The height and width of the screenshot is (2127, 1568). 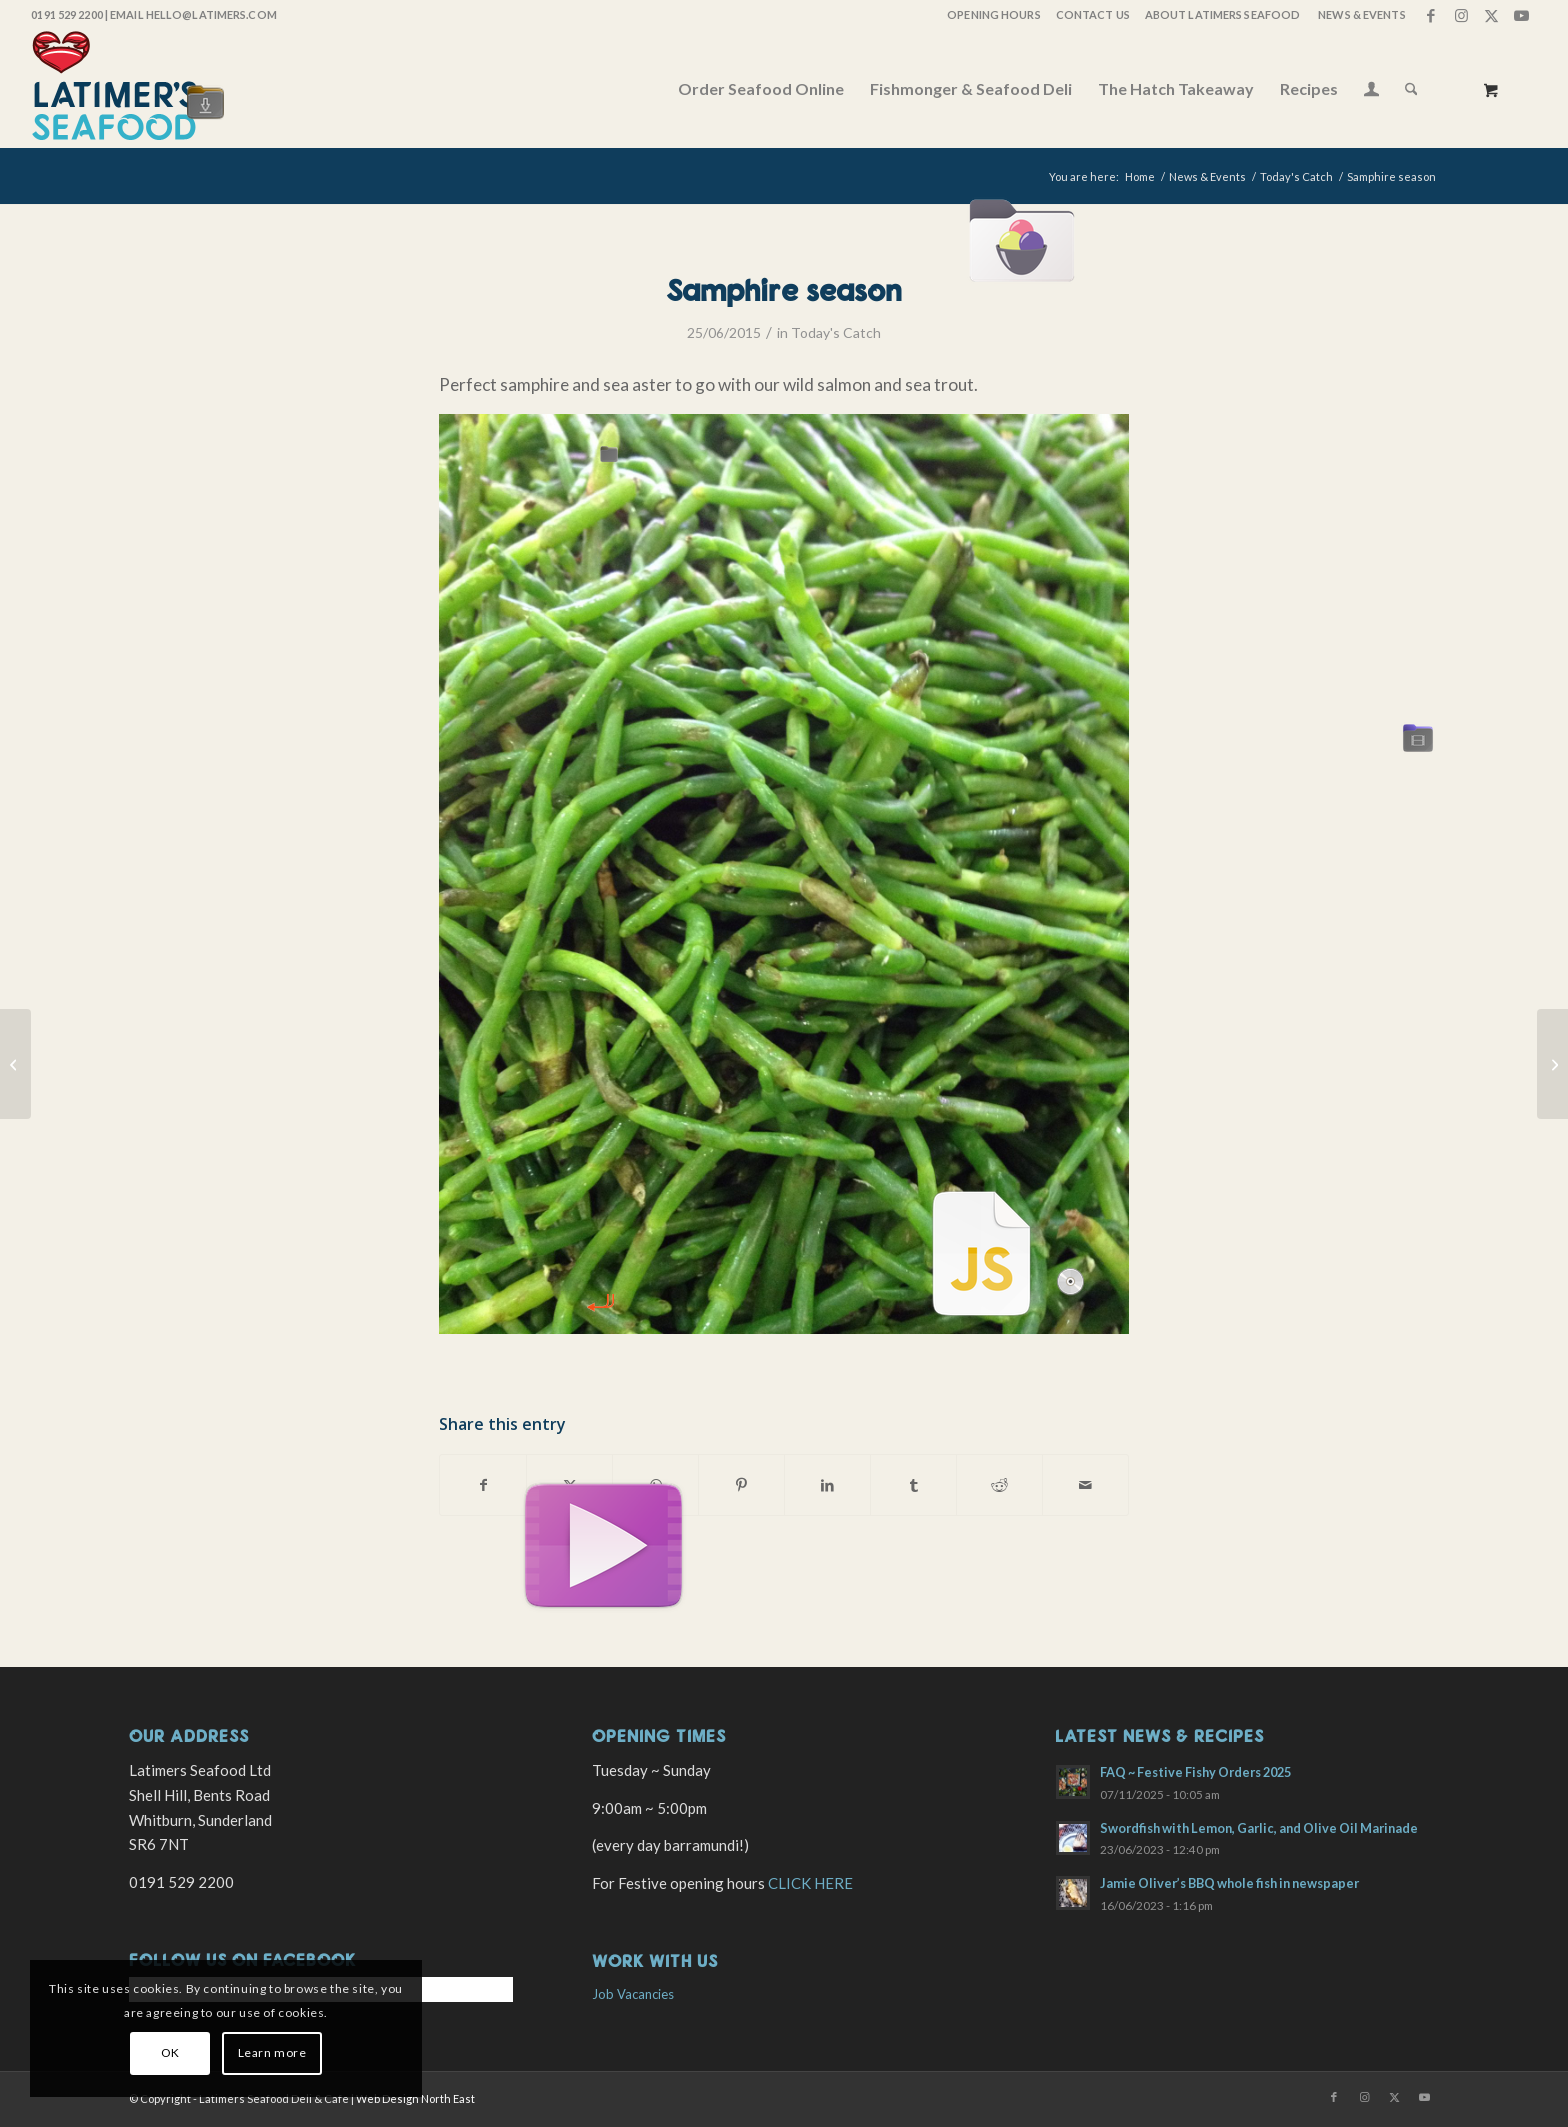 What do you see at coordinates (1070, 1281) in the screenshot?
I see `access DVD-RW drive or disc` at bounding box center [1070, 1281].